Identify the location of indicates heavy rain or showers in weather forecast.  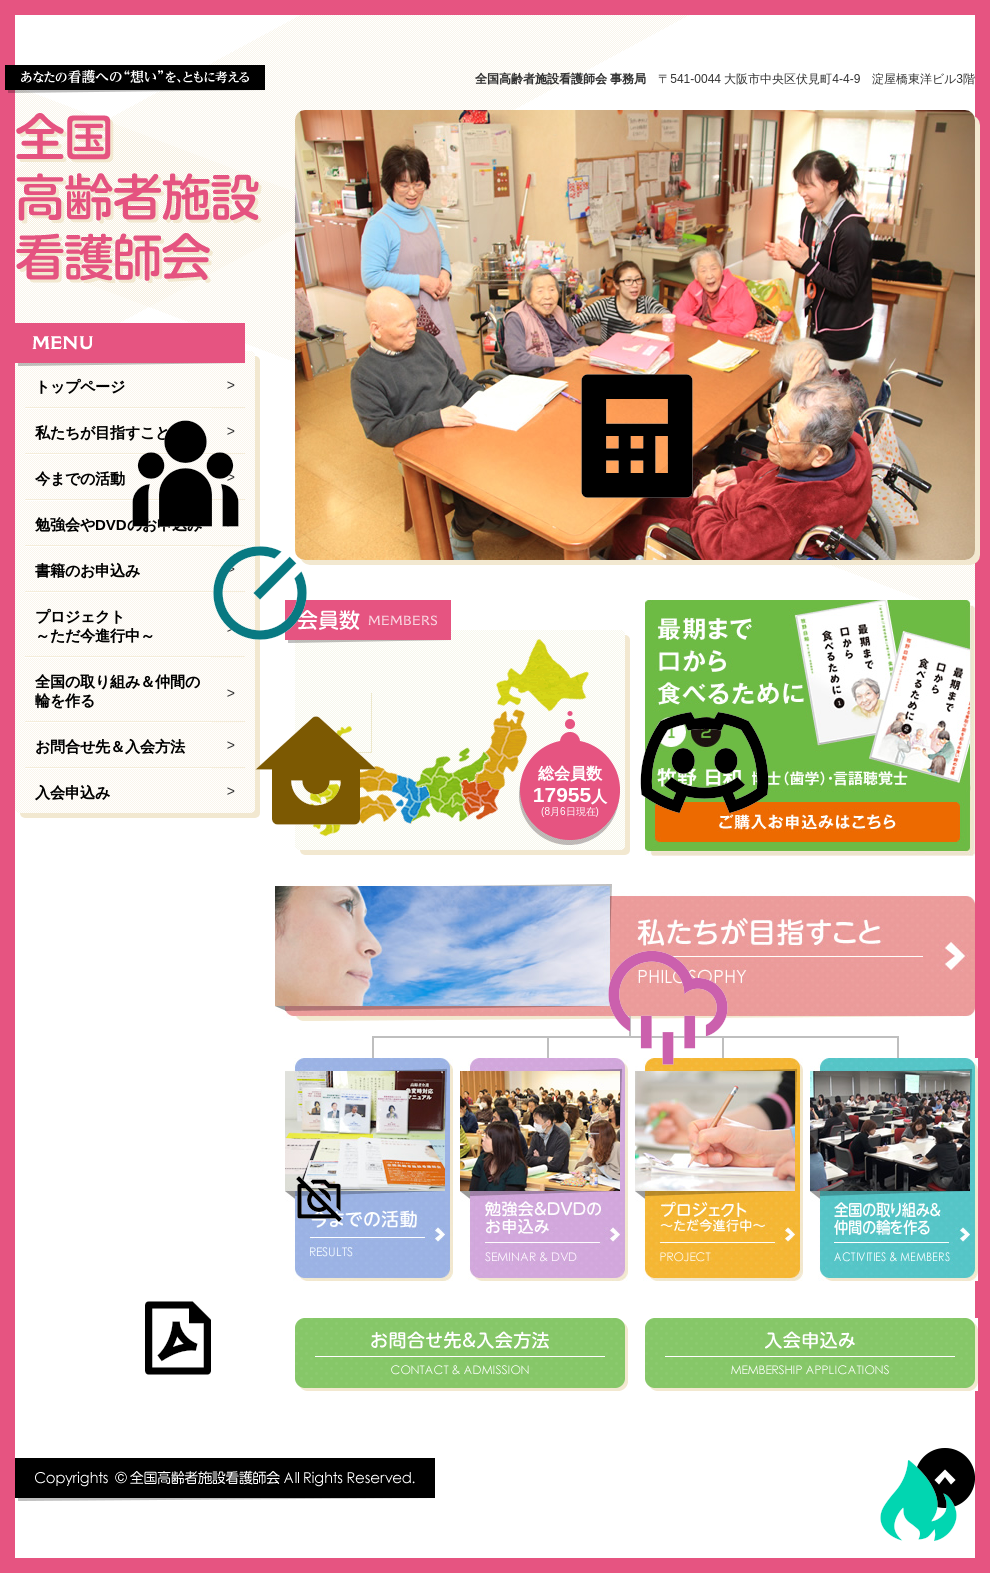
(668, 1005).